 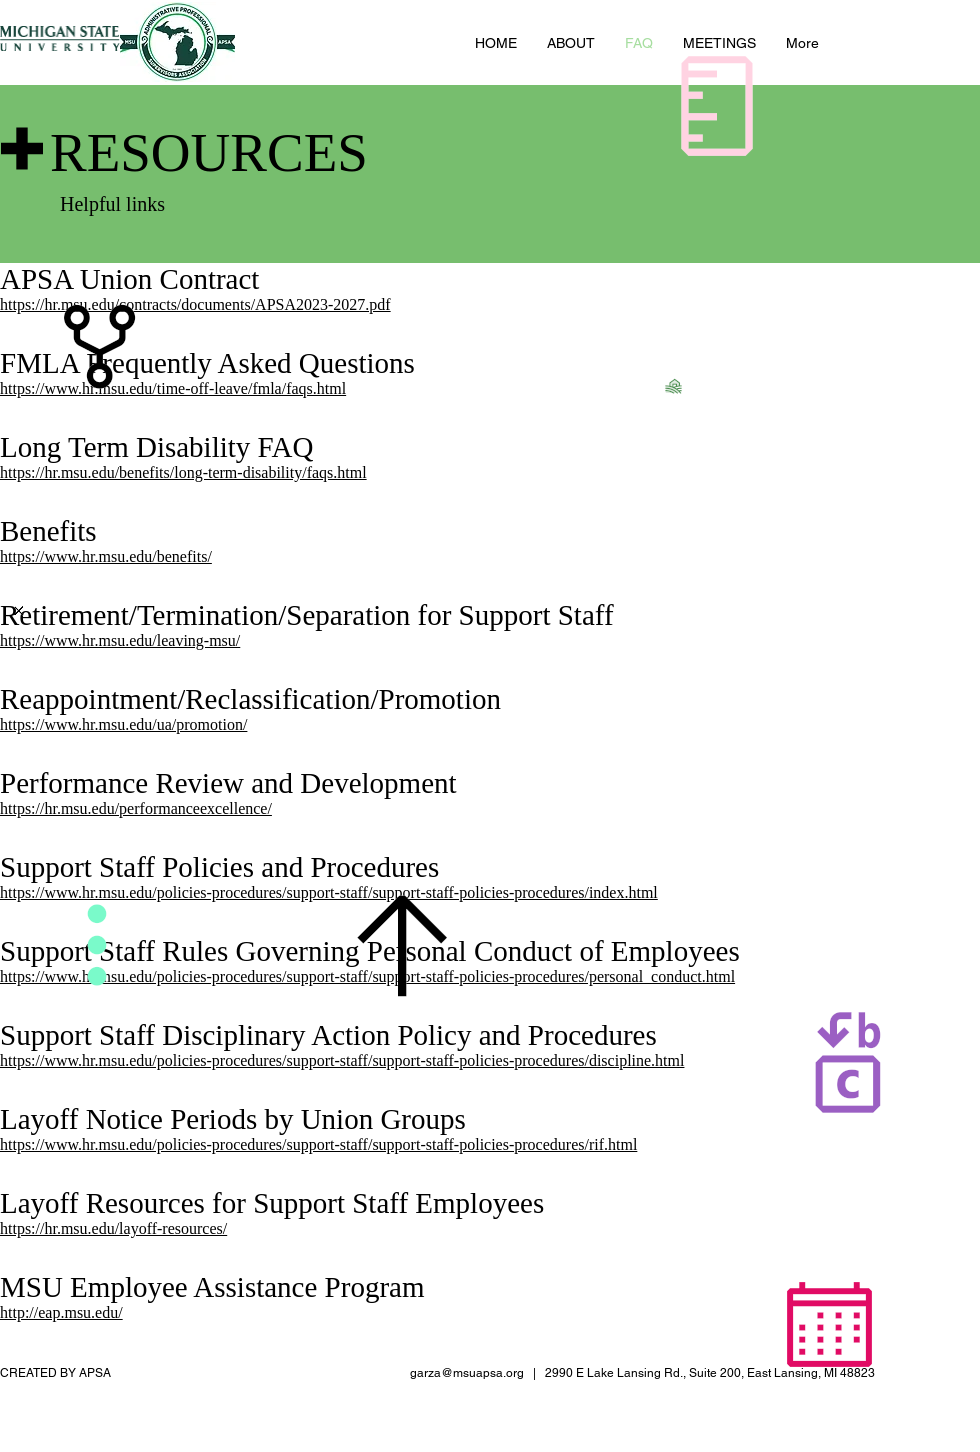 I want to click on fork a repository, so click(x=96, y=343).